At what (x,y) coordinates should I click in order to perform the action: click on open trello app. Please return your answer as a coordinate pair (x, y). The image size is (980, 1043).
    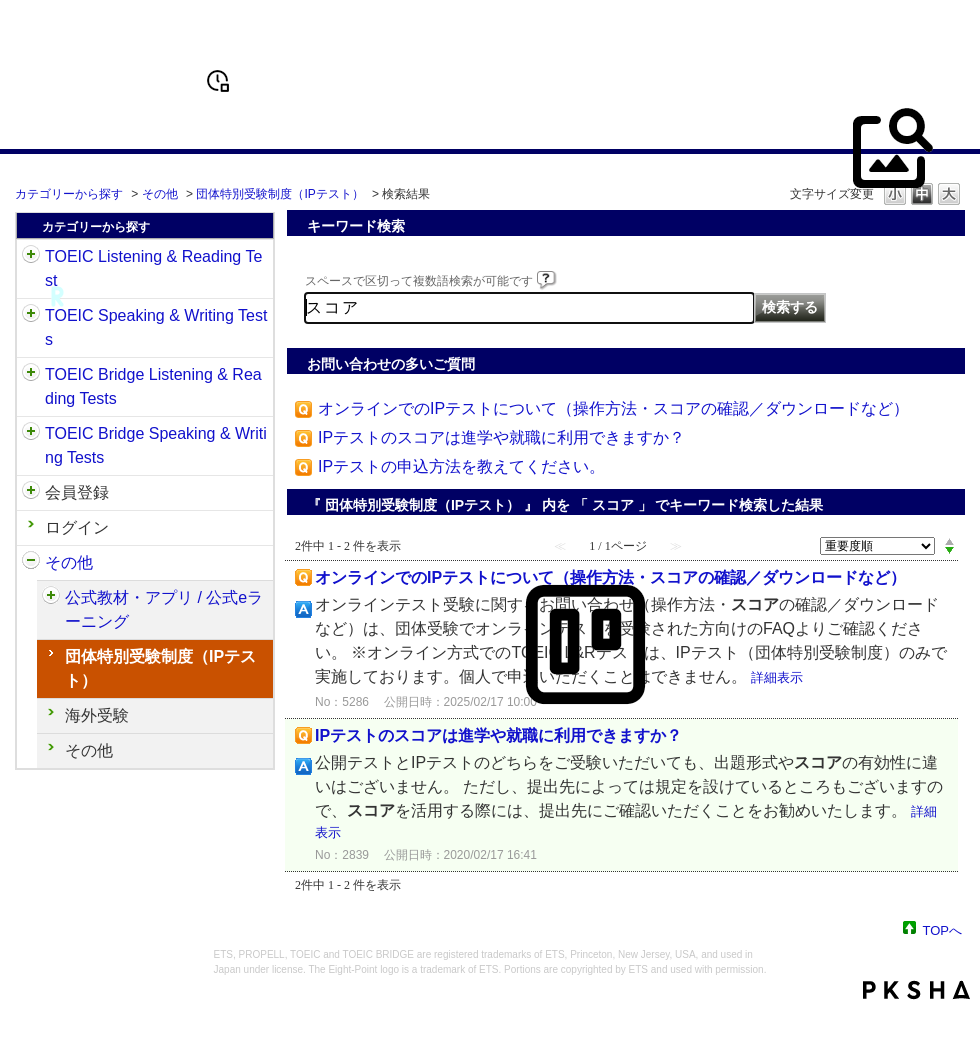
    Looking at the image, I should click on (585, 644).